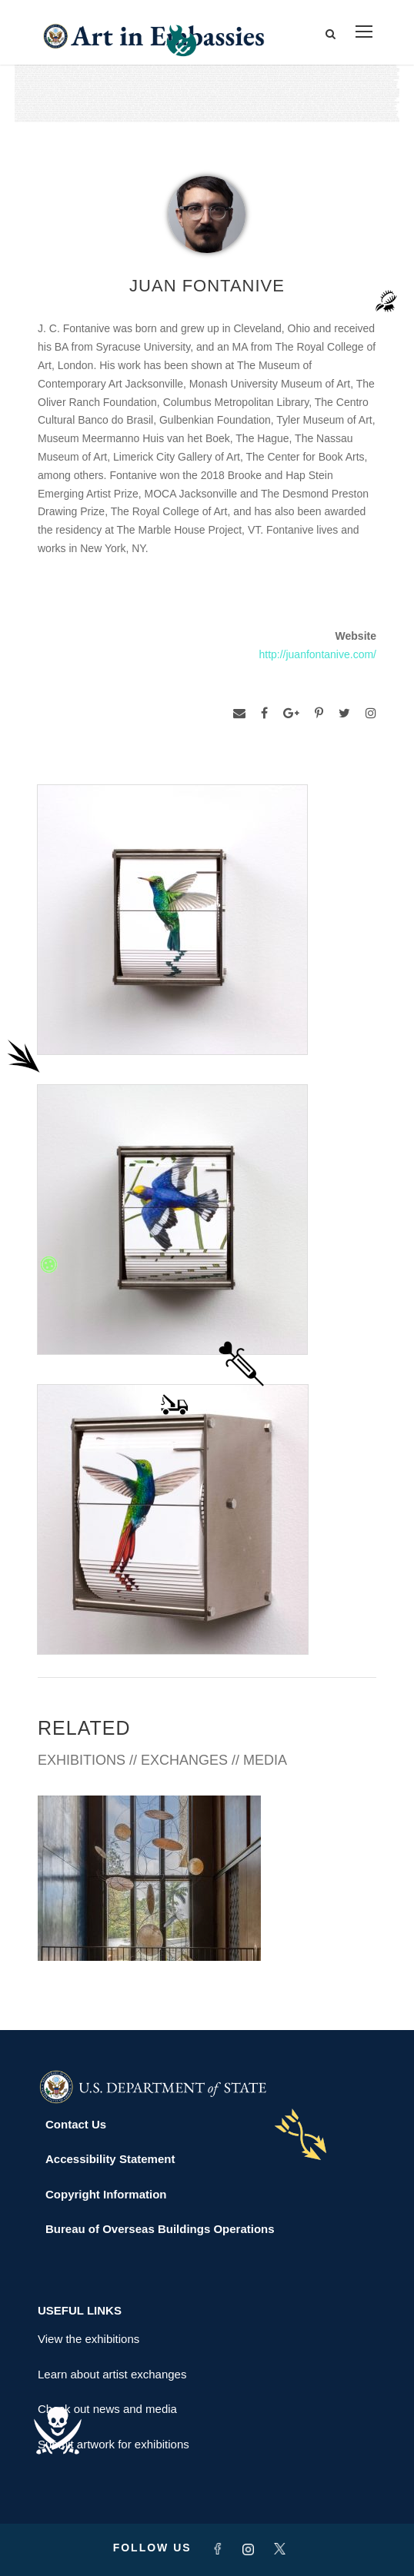 The width and height of the screenshot is (414, 2576). Describe the element at coordinates (242, 1364) in the screenshot. I see `inject love or affection in a game` at that location.